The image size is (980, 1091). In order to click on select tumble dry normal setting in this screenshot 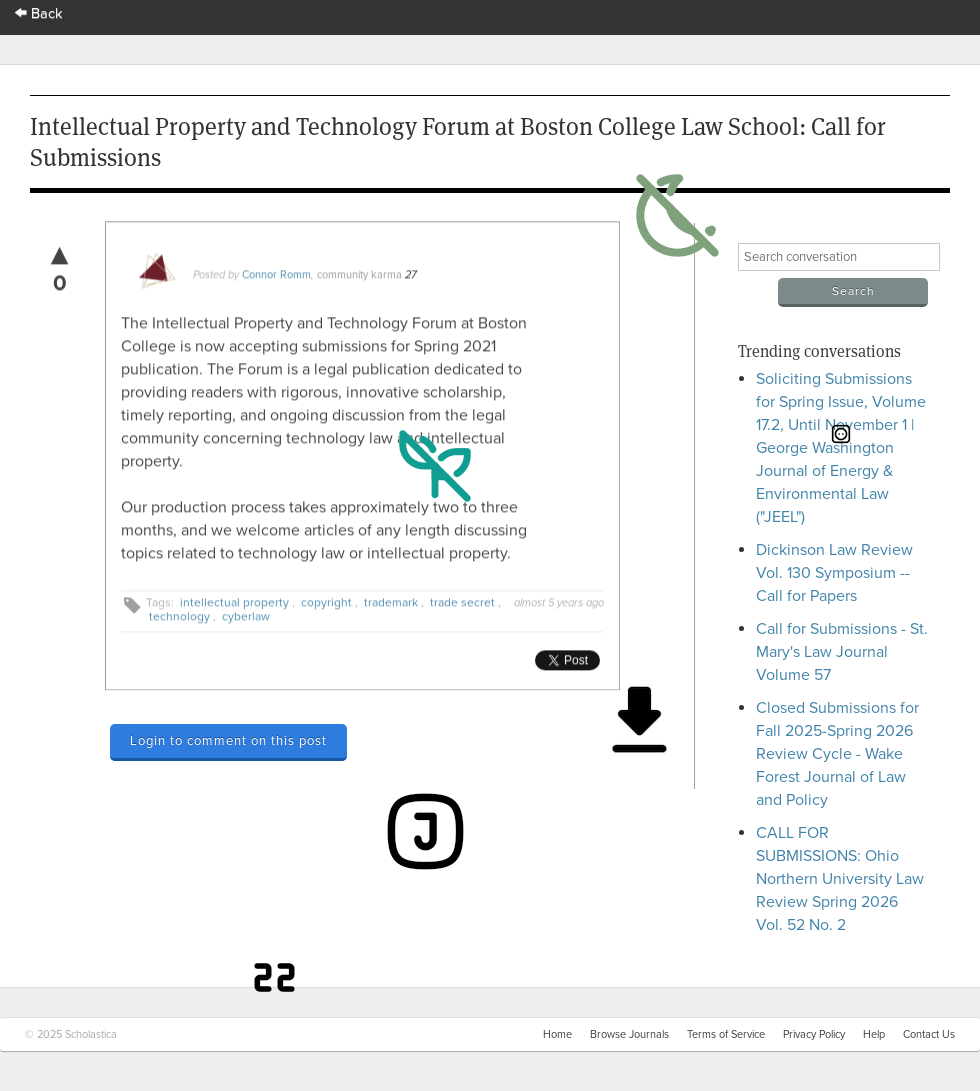, I will do `click(841, 434)`.